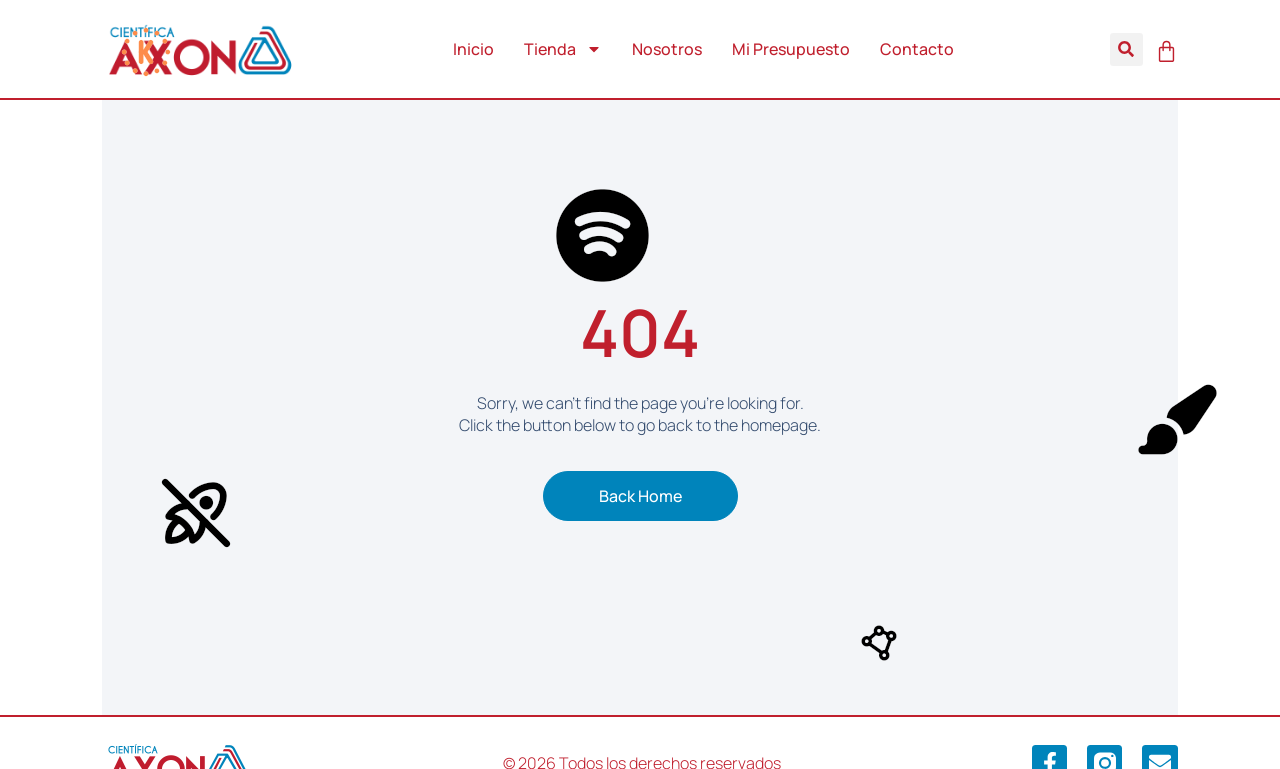  I want to click on indicates a keyboard shortcut or hotkey, so click(146, 52).